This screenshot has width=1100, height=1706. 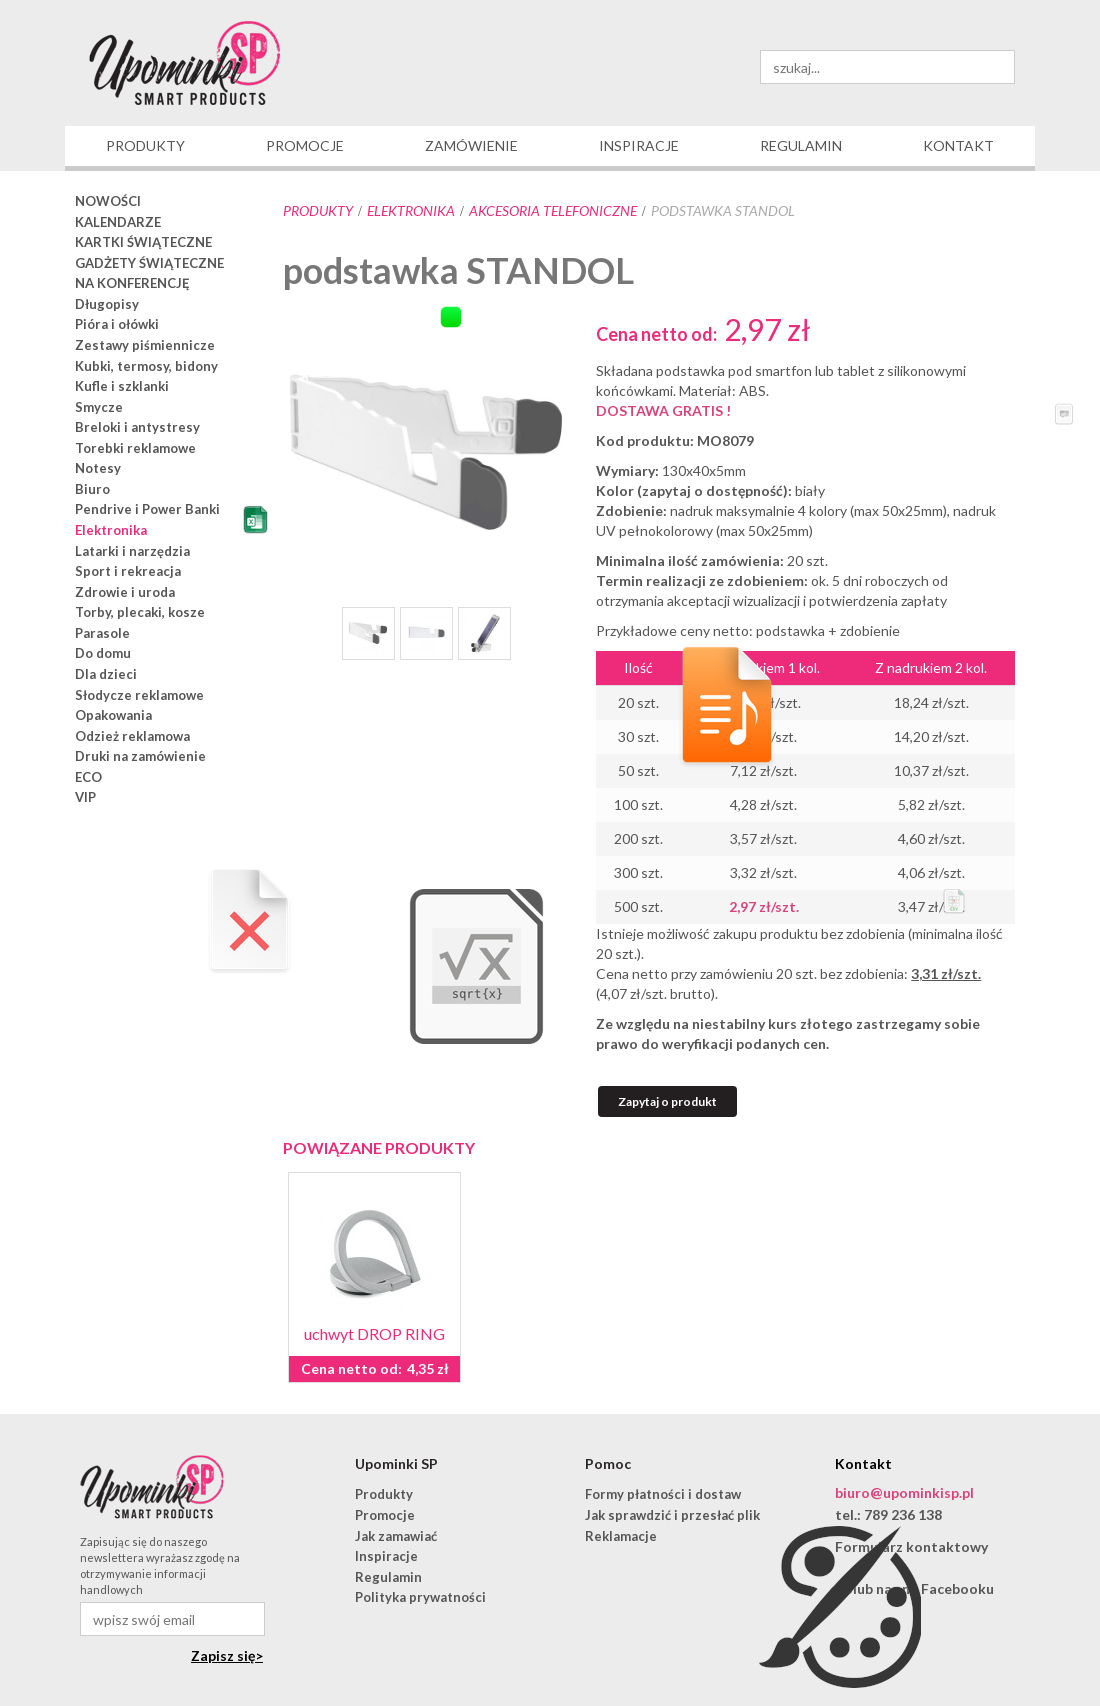 What do you see at coordinates (1064, 414) in the screenshot?
I see `microdvd subtitle file` at bounding box center [1064, 414].